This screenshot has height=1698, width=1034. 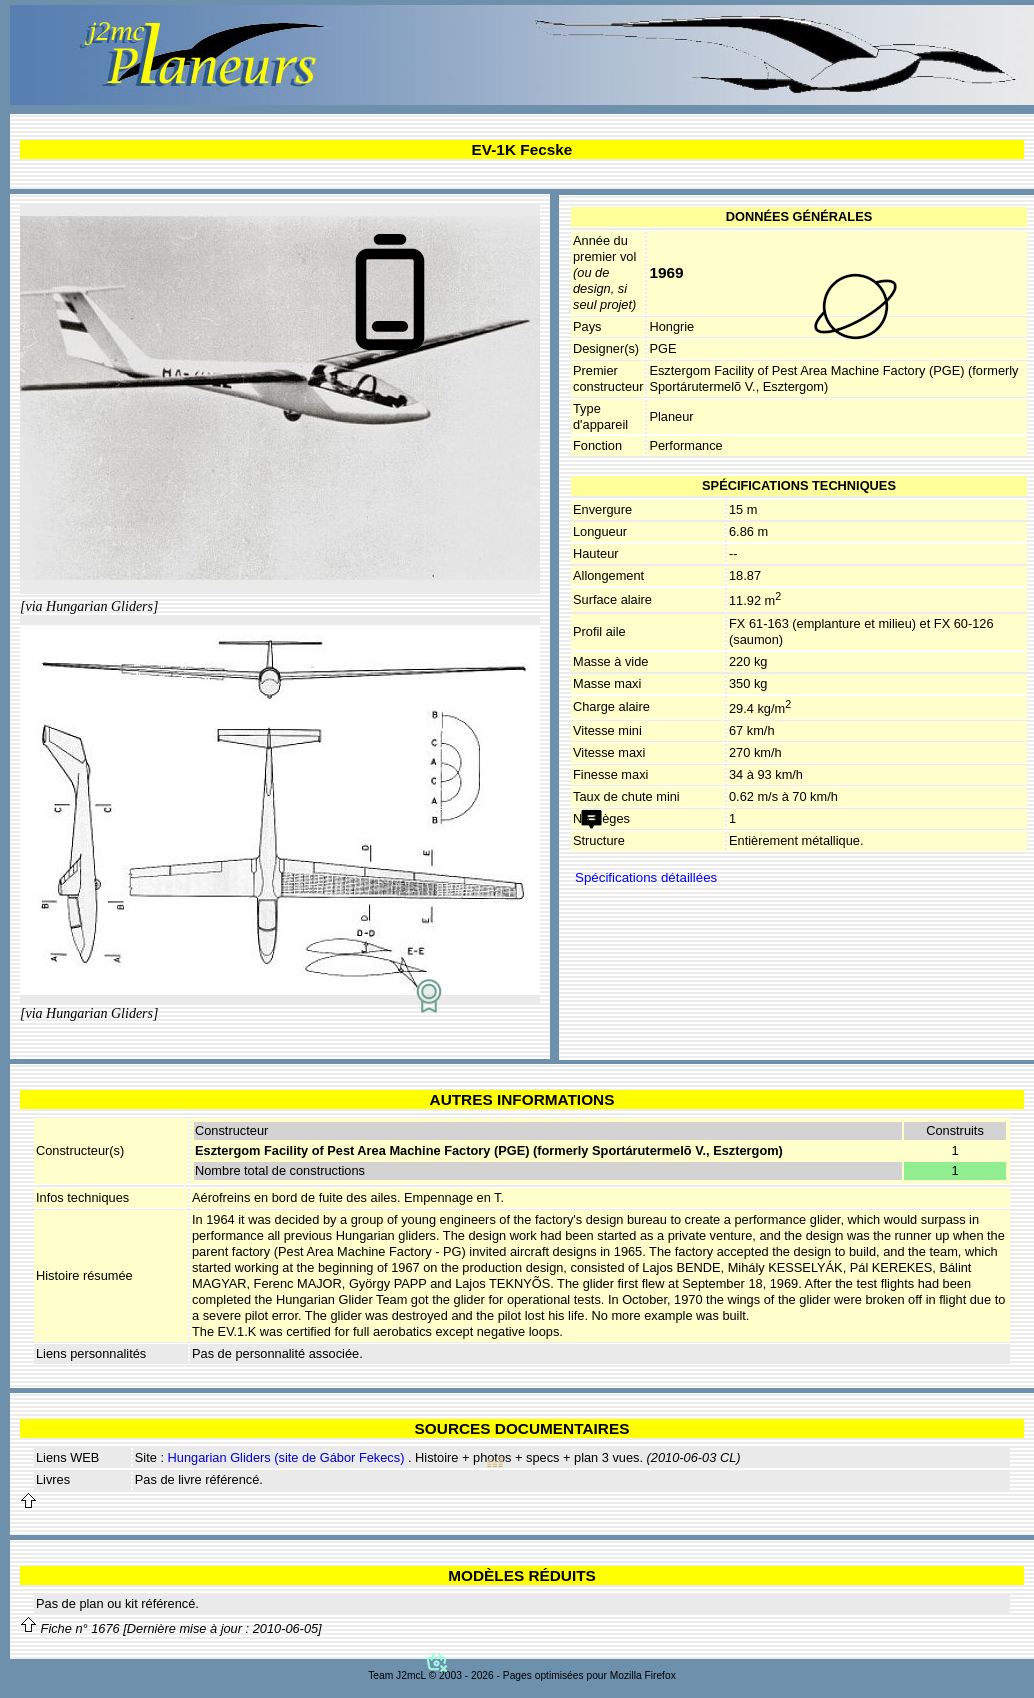 What do you see at coordinates (429, 996) in the screenshot?
I see `view achievements or awards` at bounding box center [429, 996].